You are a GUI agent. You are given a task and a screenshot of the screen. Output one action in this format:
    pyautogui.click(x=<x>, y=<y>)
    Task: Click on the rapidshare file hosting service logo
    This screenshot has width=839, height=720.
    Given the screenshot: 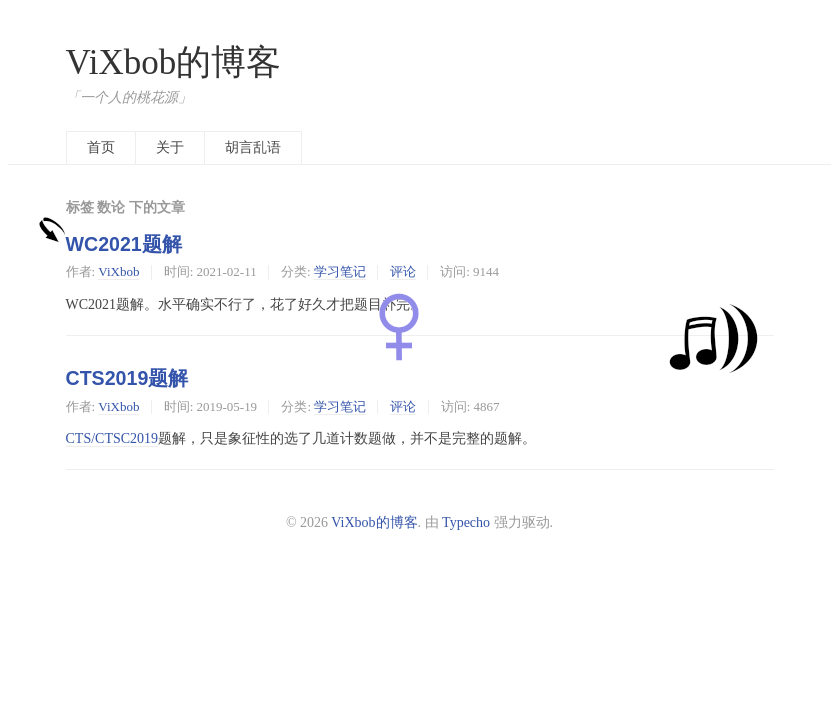 What is the action you would take?
    pyautogui.click(x=52, y=230)
    